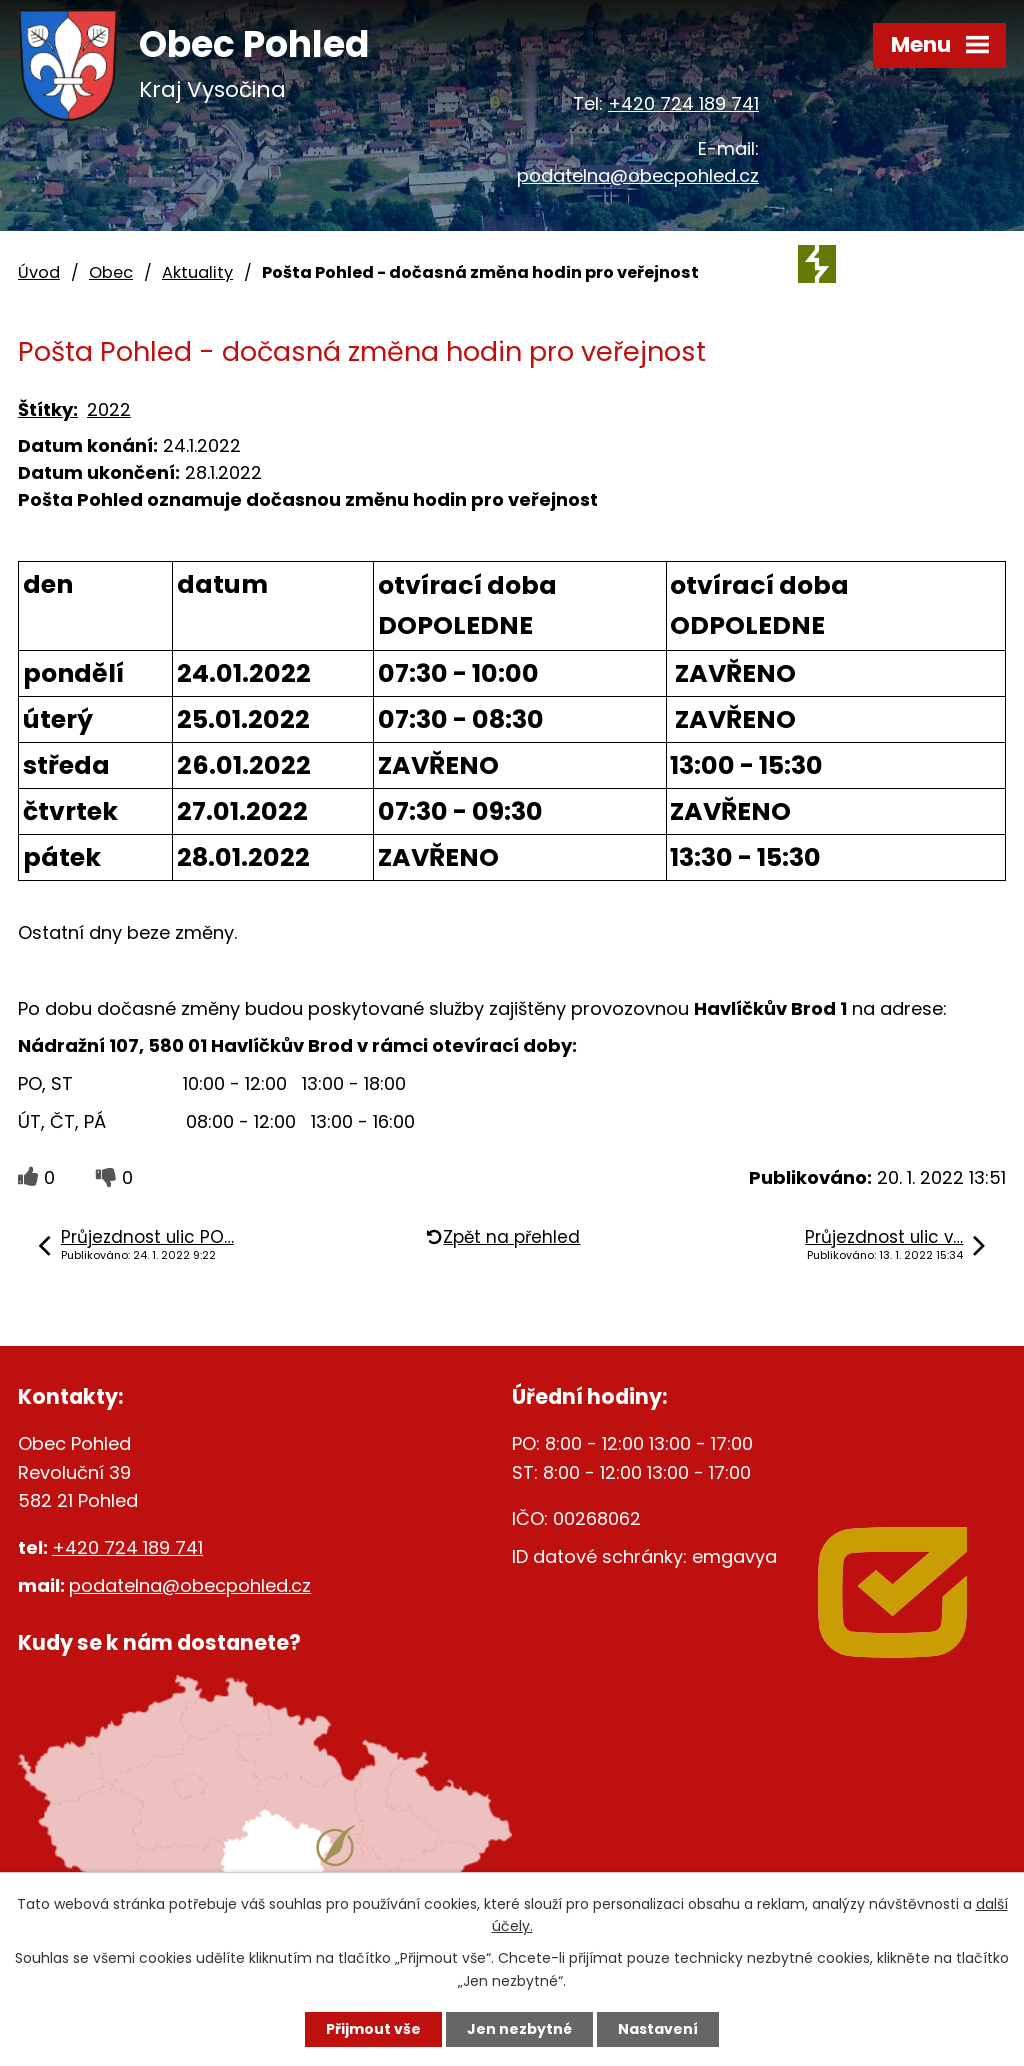 The height and width of the screenshot is (2066, 1024). Describe the element at coordinates (817, 264) in the screenshot. I see `visit portswigger website or resources` at that location.